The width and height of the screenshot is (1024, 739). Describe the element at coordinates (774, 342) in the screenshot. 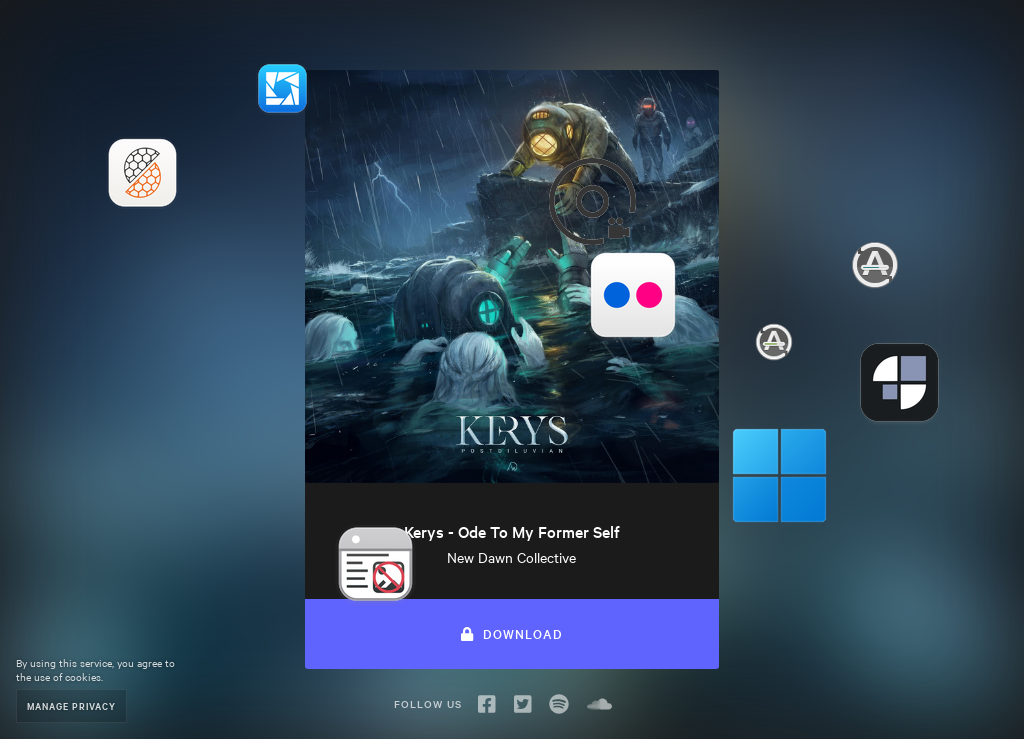

I see `check for available software updates` at that location.